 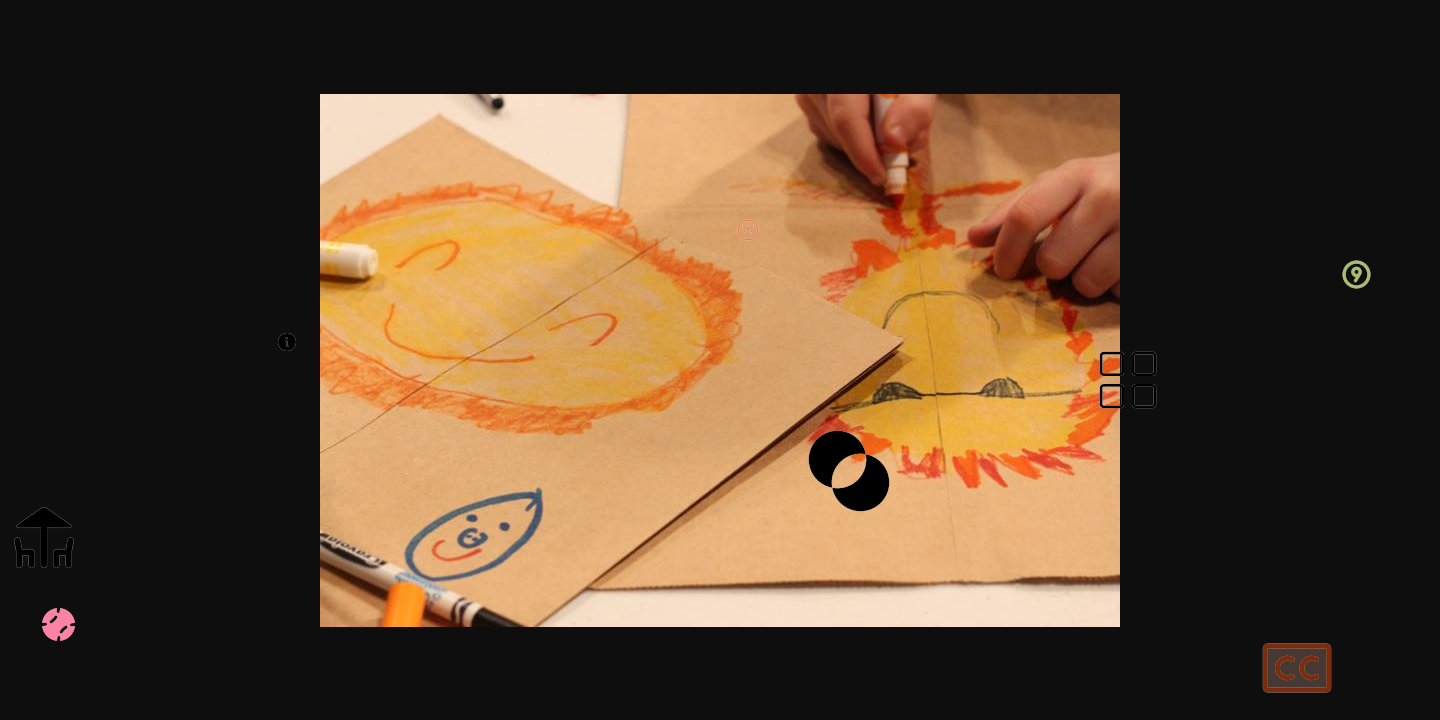 I want to click on indicates item number nine in a list or sequence, so click(x=1356, y=274).